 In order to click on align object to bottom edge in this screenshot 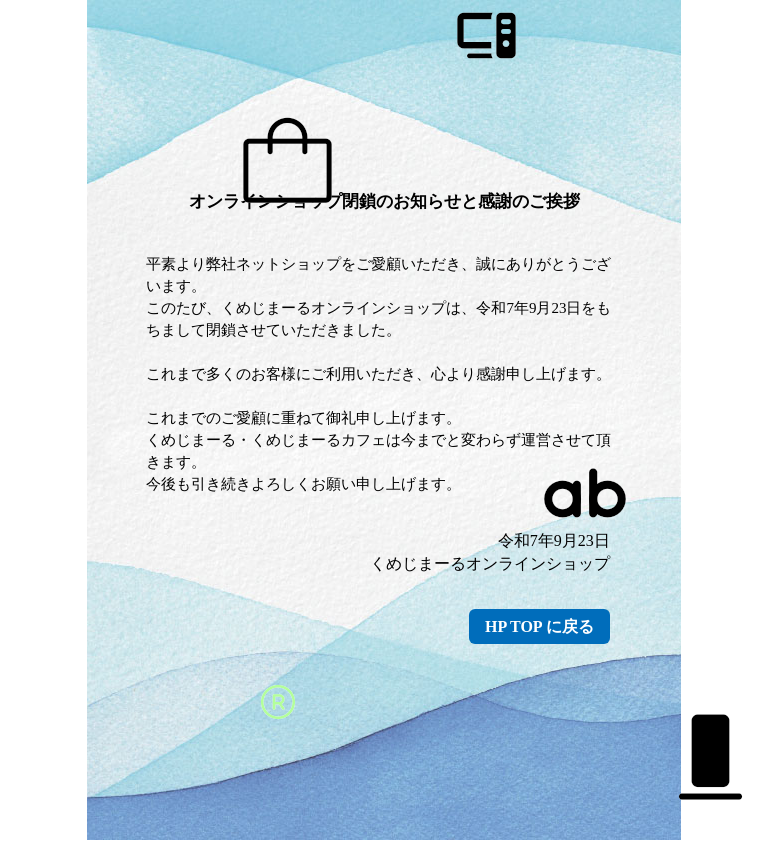, I will do `click(710, 755)`.